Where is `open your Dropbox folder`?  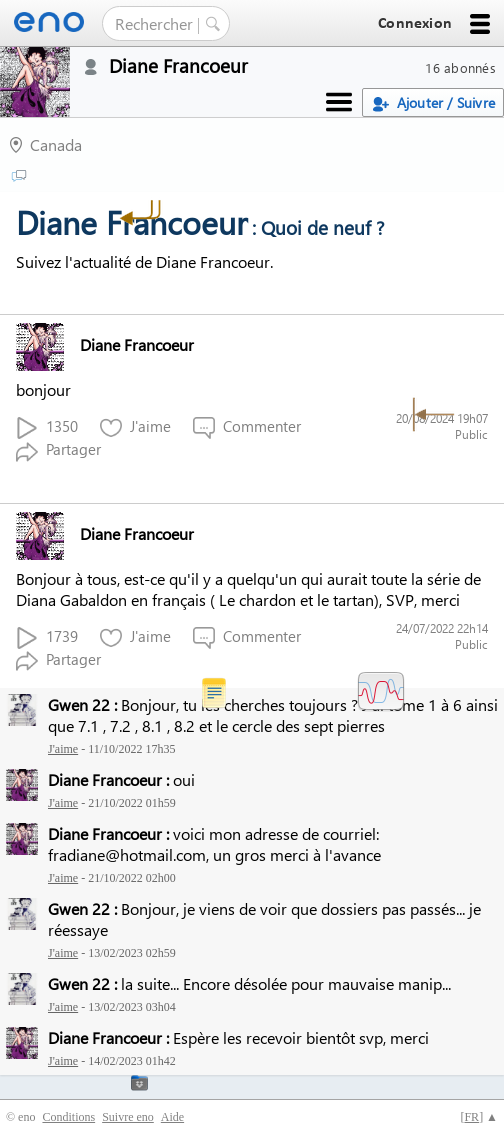 open your Dropbox folder is located at coordinates (139, 1082).